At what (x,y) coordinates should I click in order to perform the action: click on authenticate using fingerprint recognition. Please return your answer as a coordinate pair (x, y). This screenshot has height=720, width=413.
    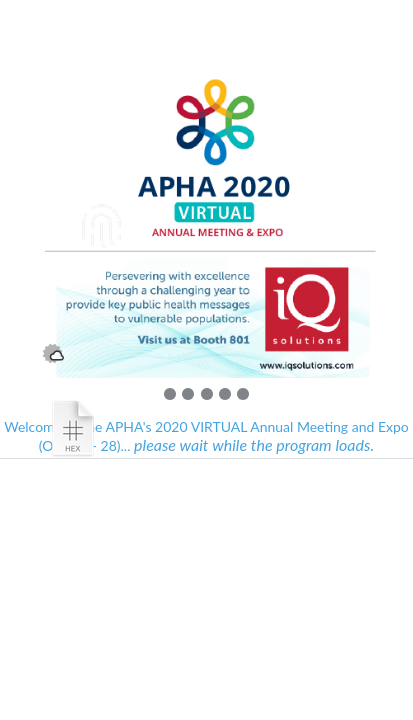
    Looking at the image, I should click on (101, 226).